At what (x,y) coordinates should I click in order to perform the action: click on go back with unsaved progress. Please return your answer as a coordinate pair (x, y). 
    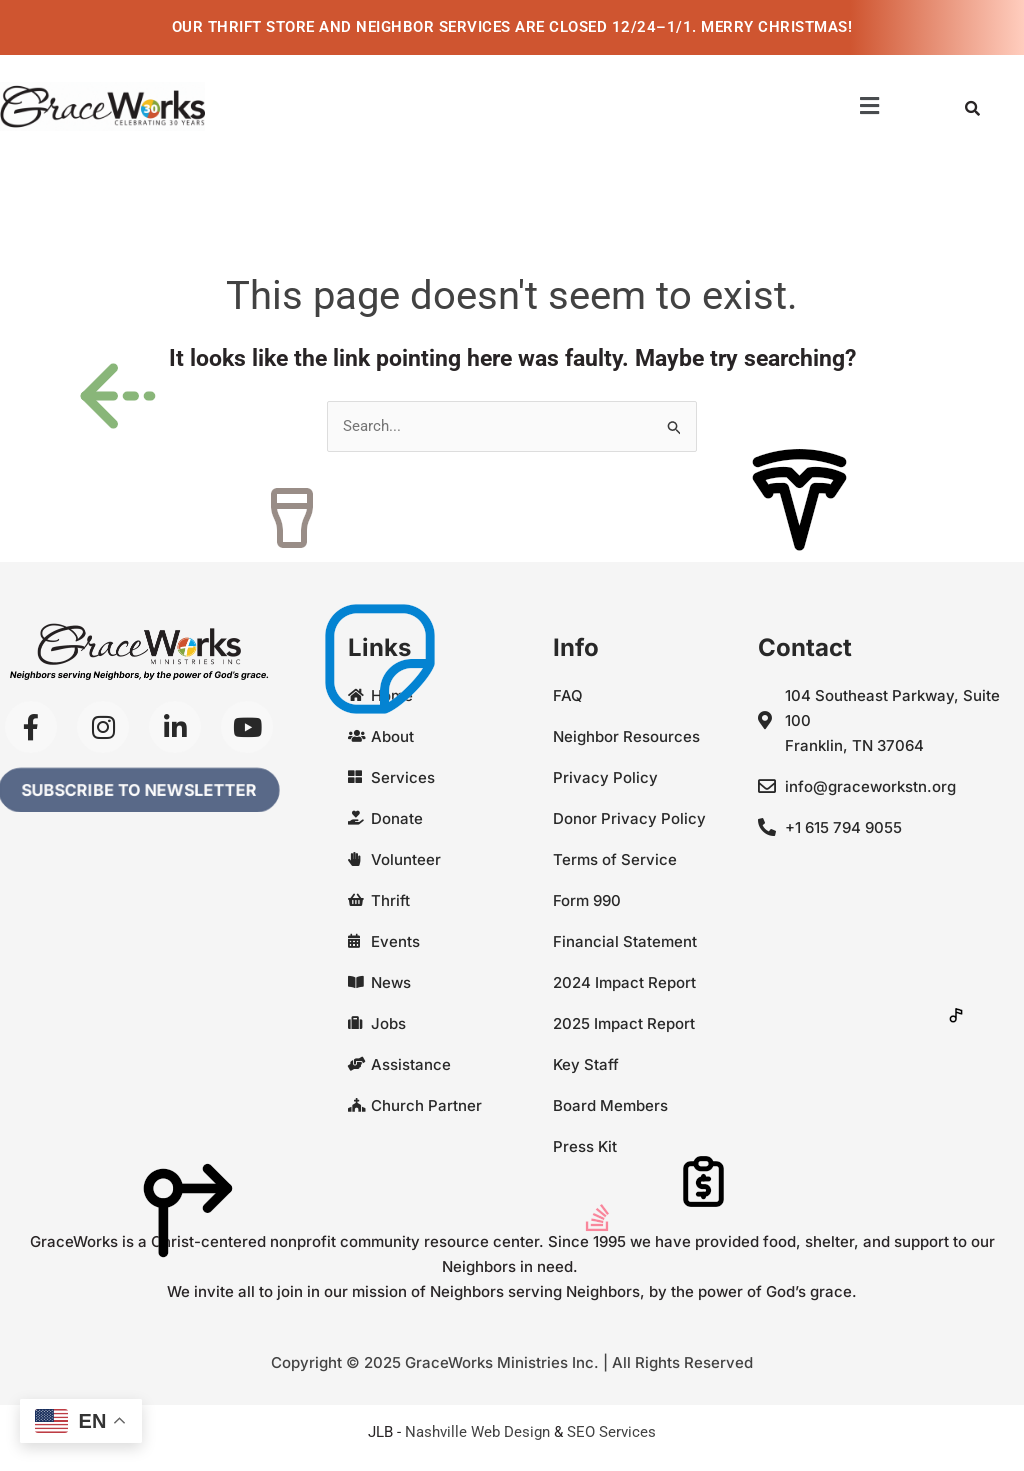
    Looking at the image, I should click on (118, 396).